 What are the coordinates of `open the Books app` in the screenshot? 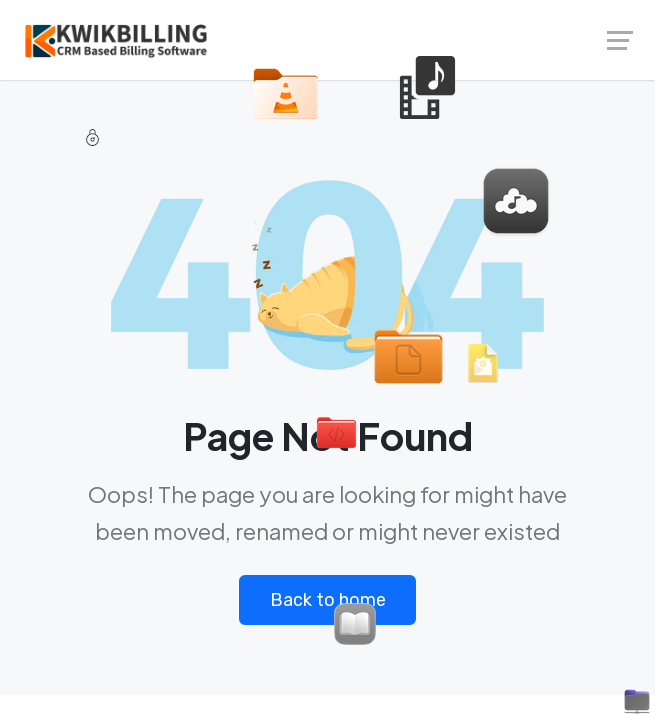 It's located at (355, 624).